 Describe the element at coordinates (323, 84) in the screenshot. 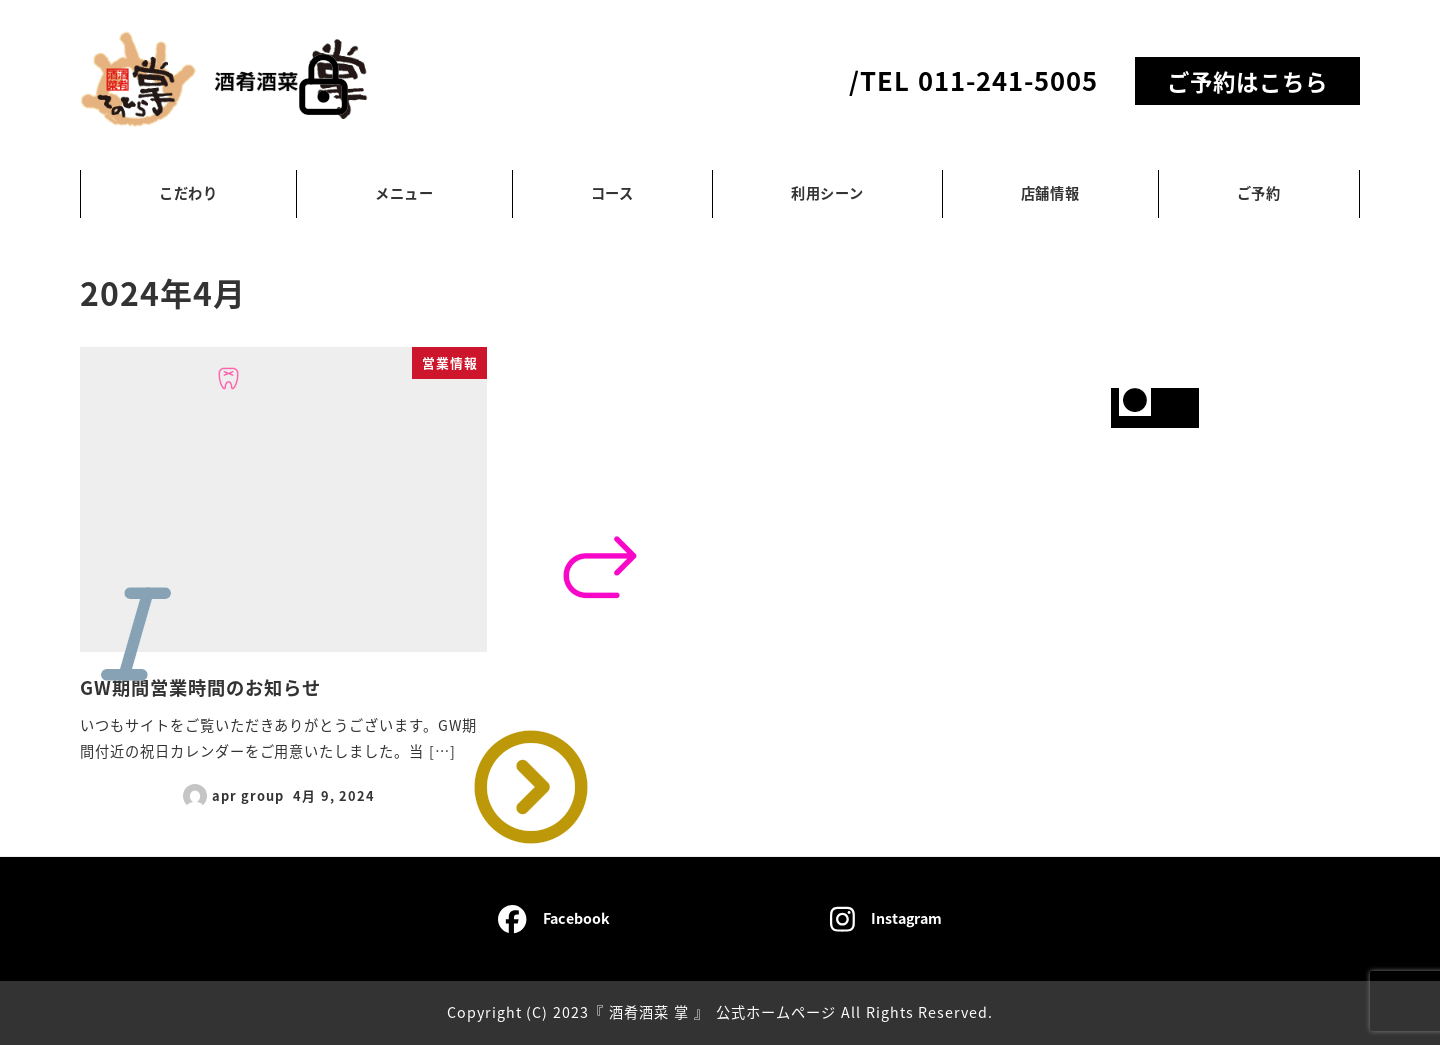

I see `lock or secure this item` at that location.